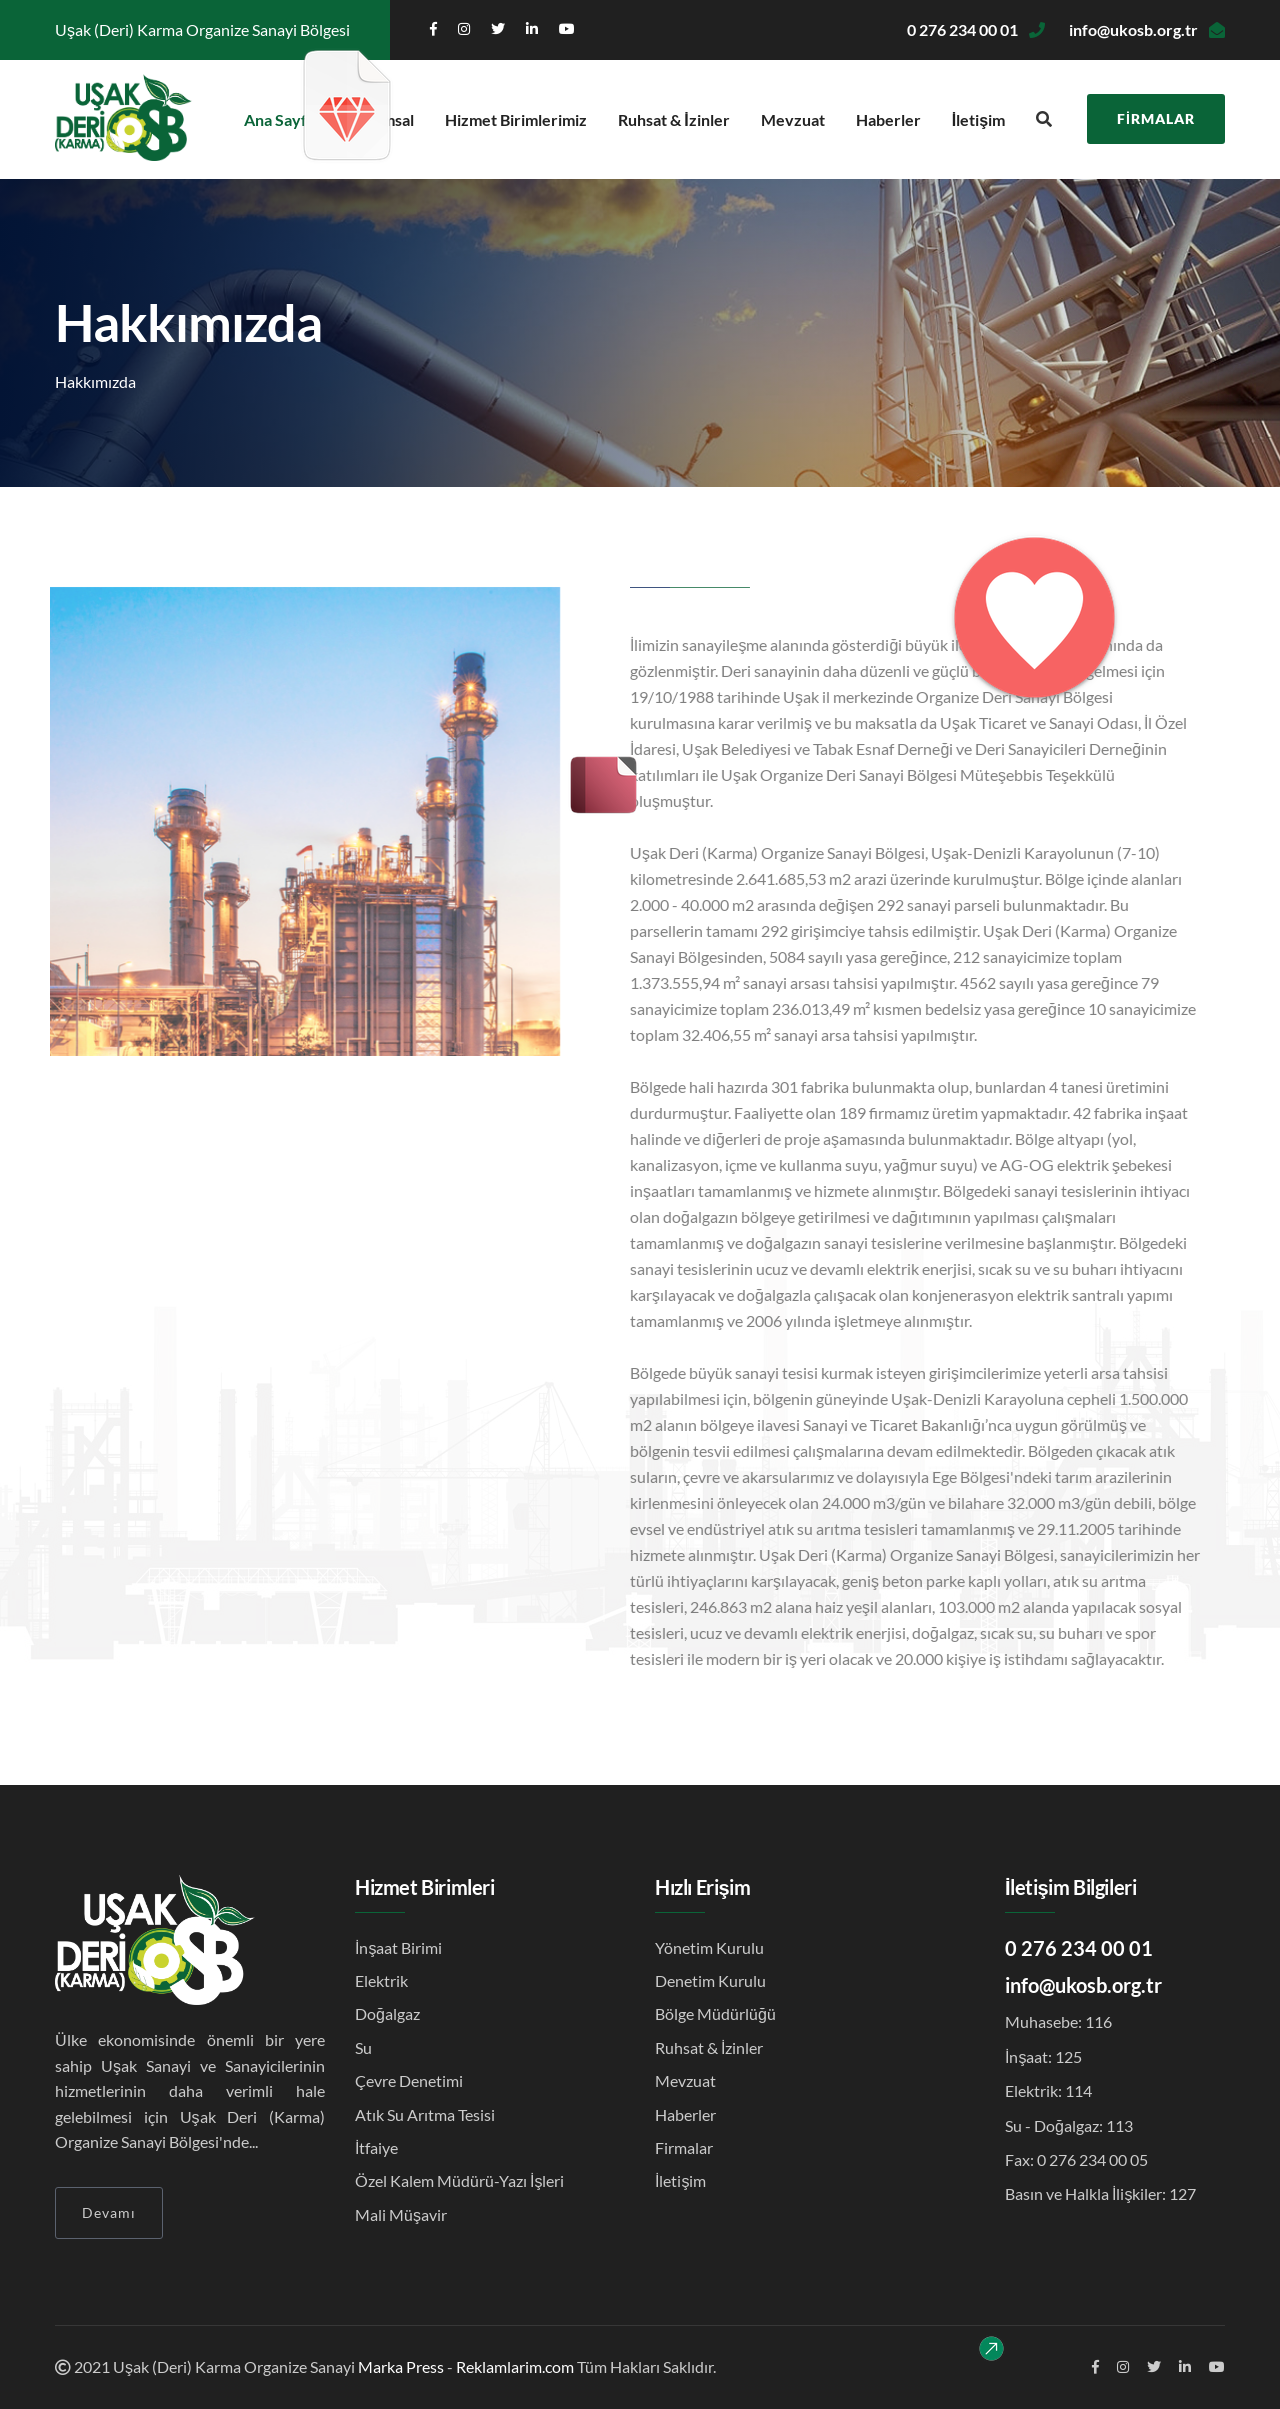  Describe the element at coordinates (603, 782) in the screenshot. I see `change desktop wallpaper settings` at that location.